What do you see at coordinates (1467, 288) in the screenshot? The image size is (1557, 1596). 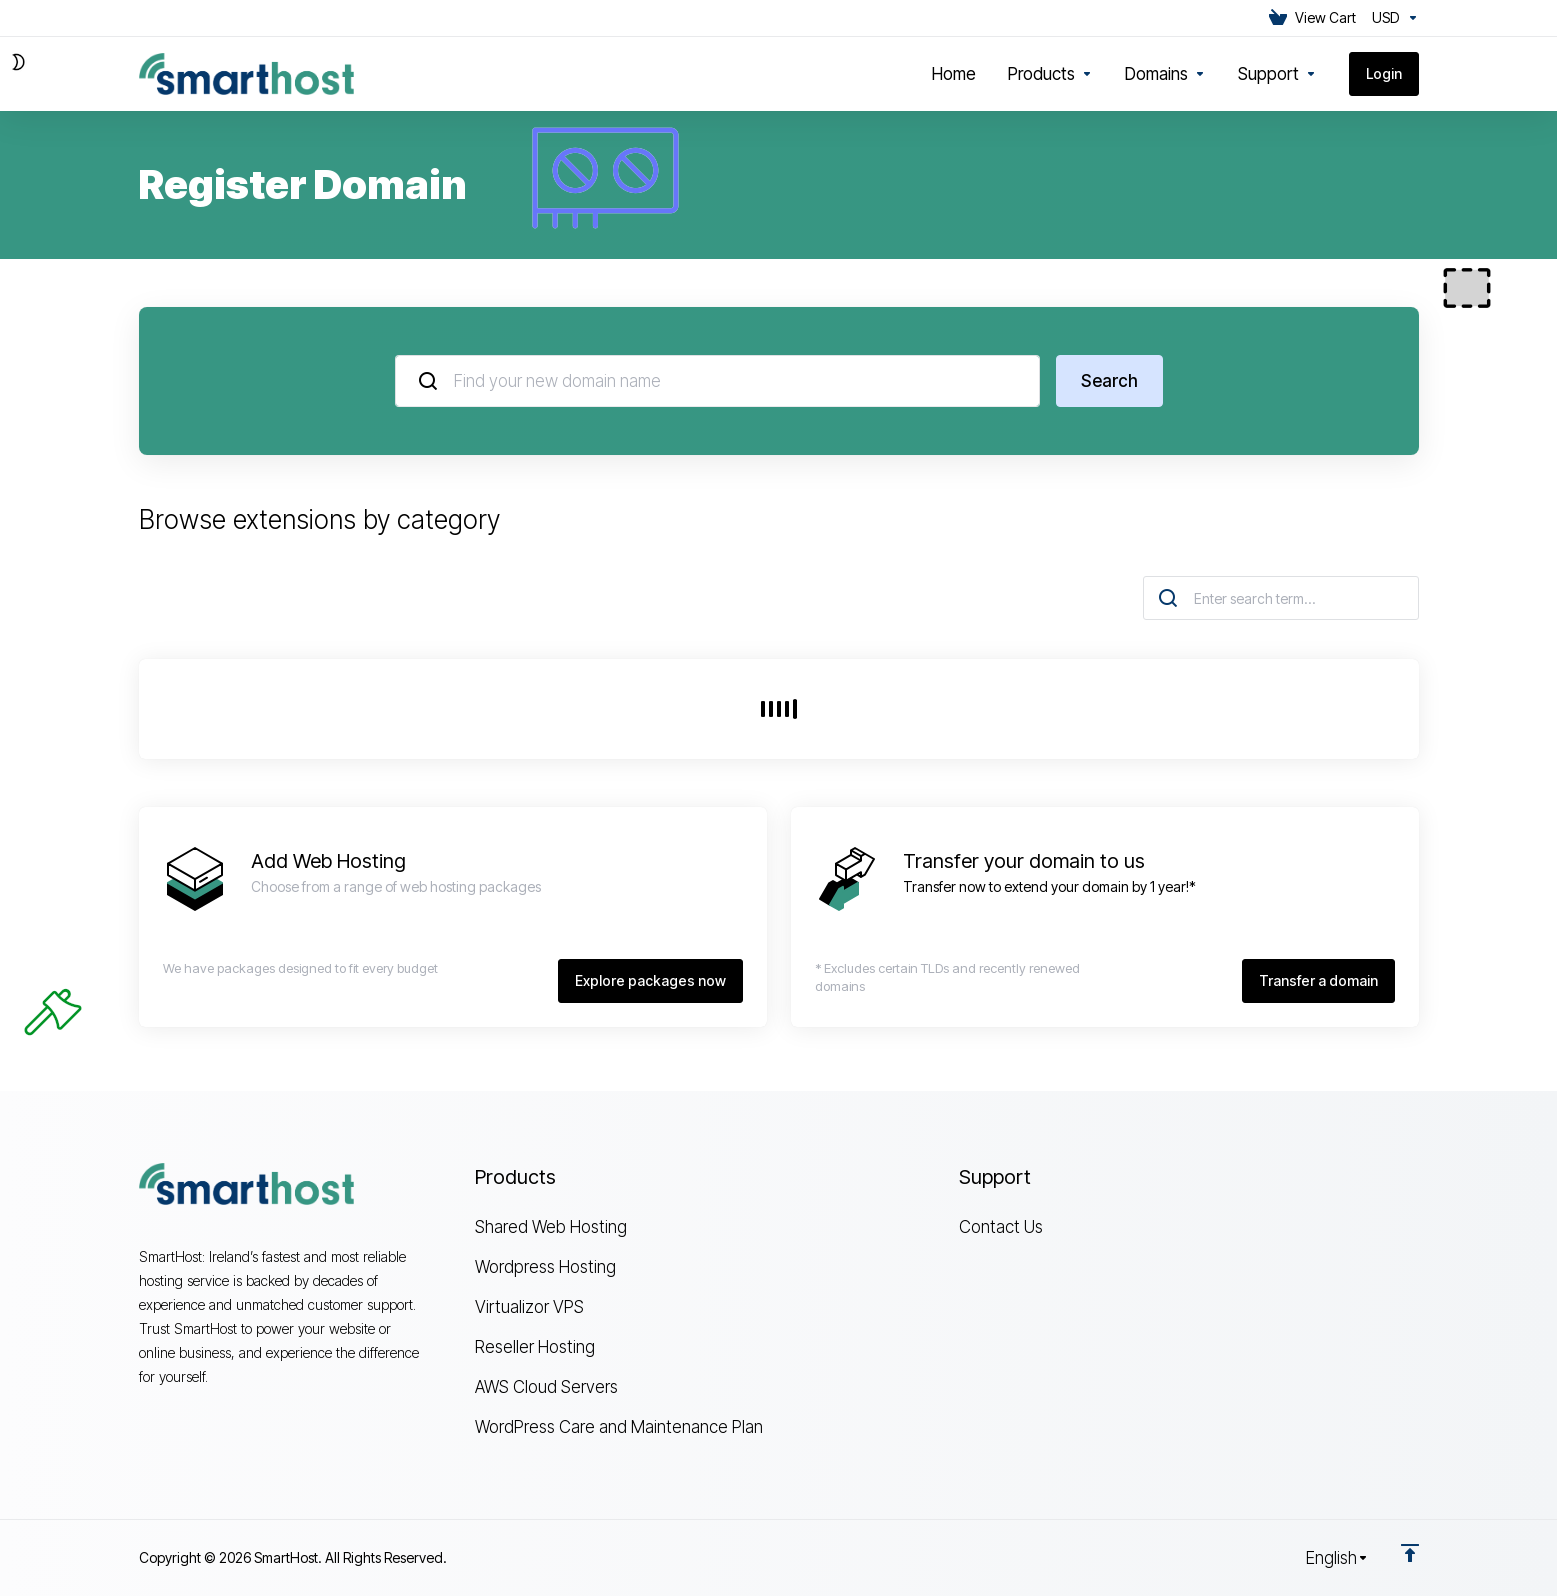 I see `select or crop a region` at bounding box center [1467, 288].